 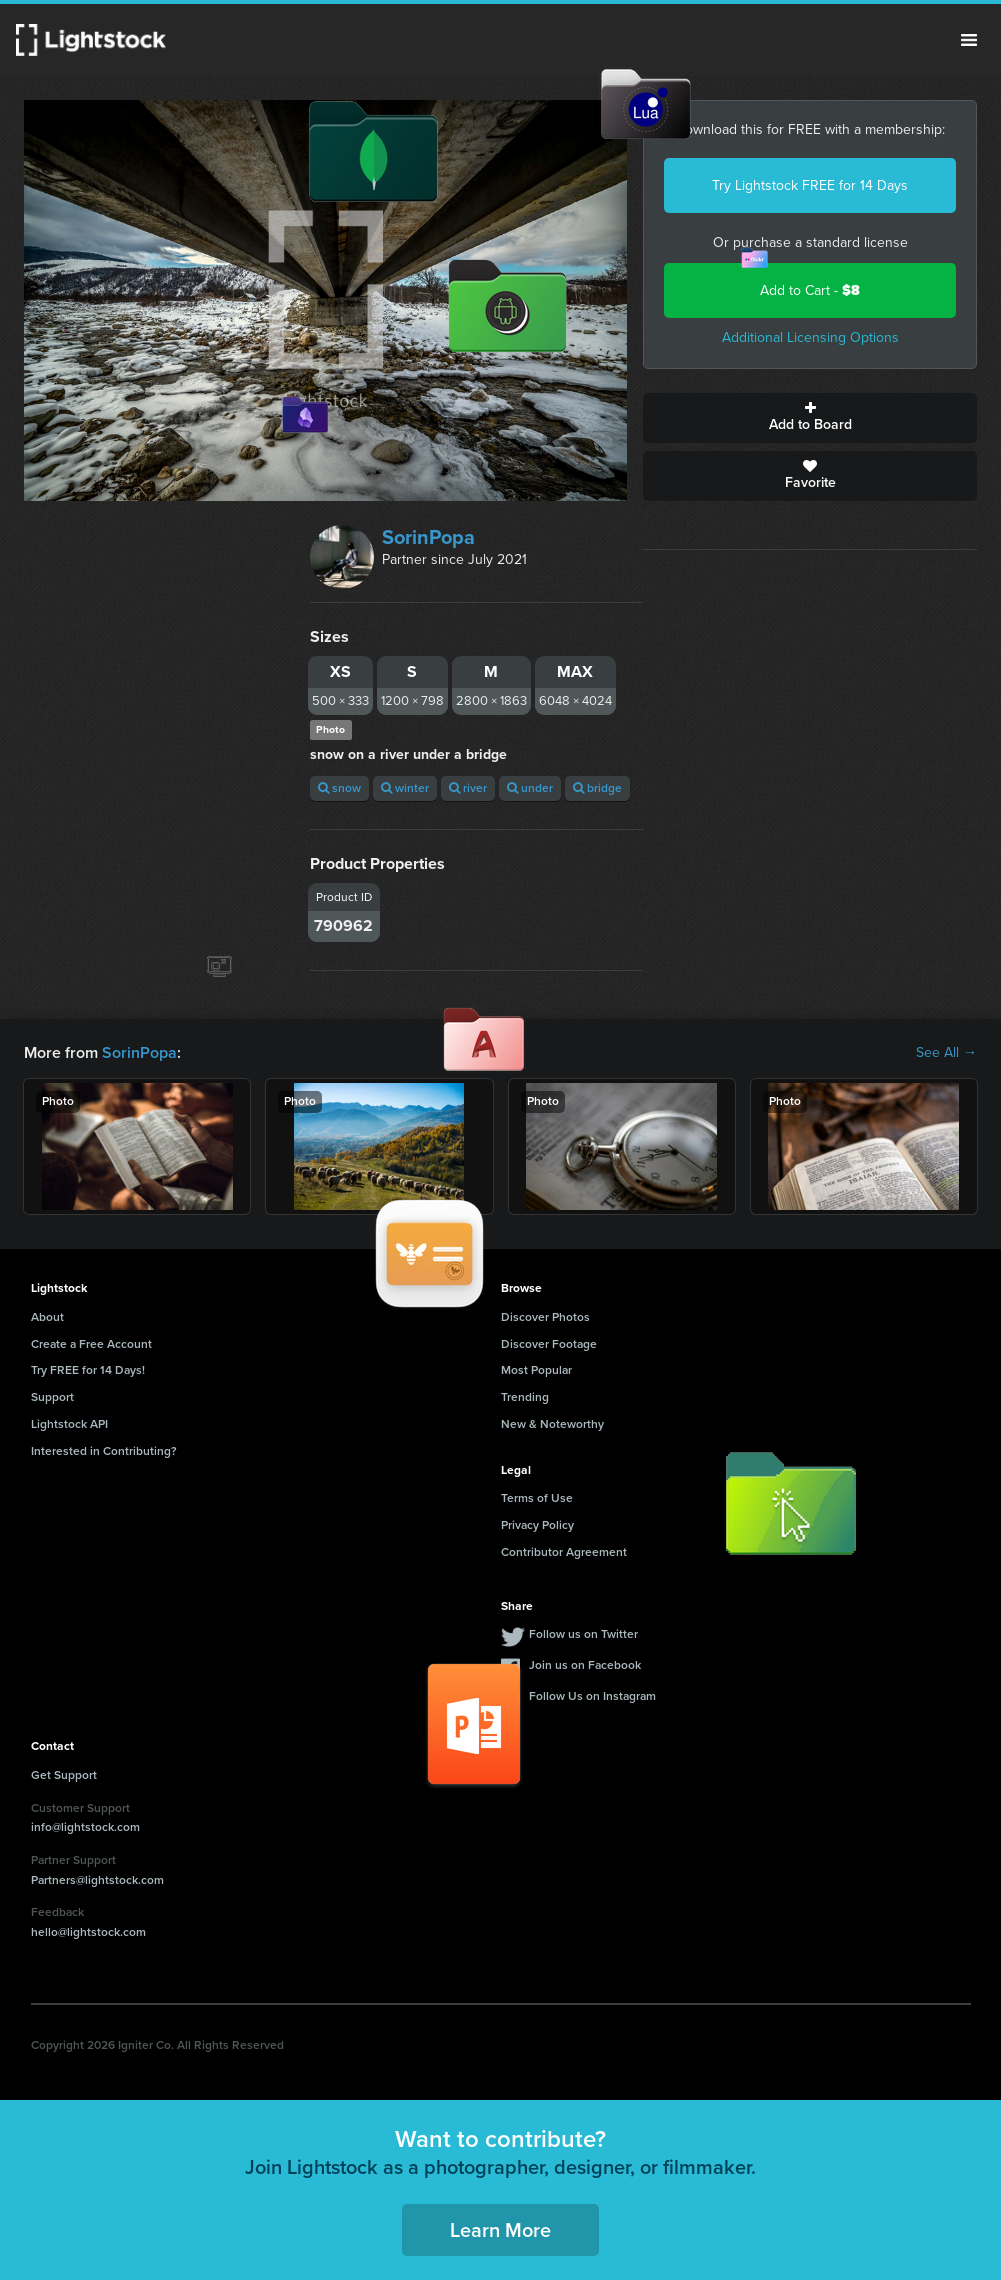 I want to click on open android oreo system files folder, so click(x=507, y=309).